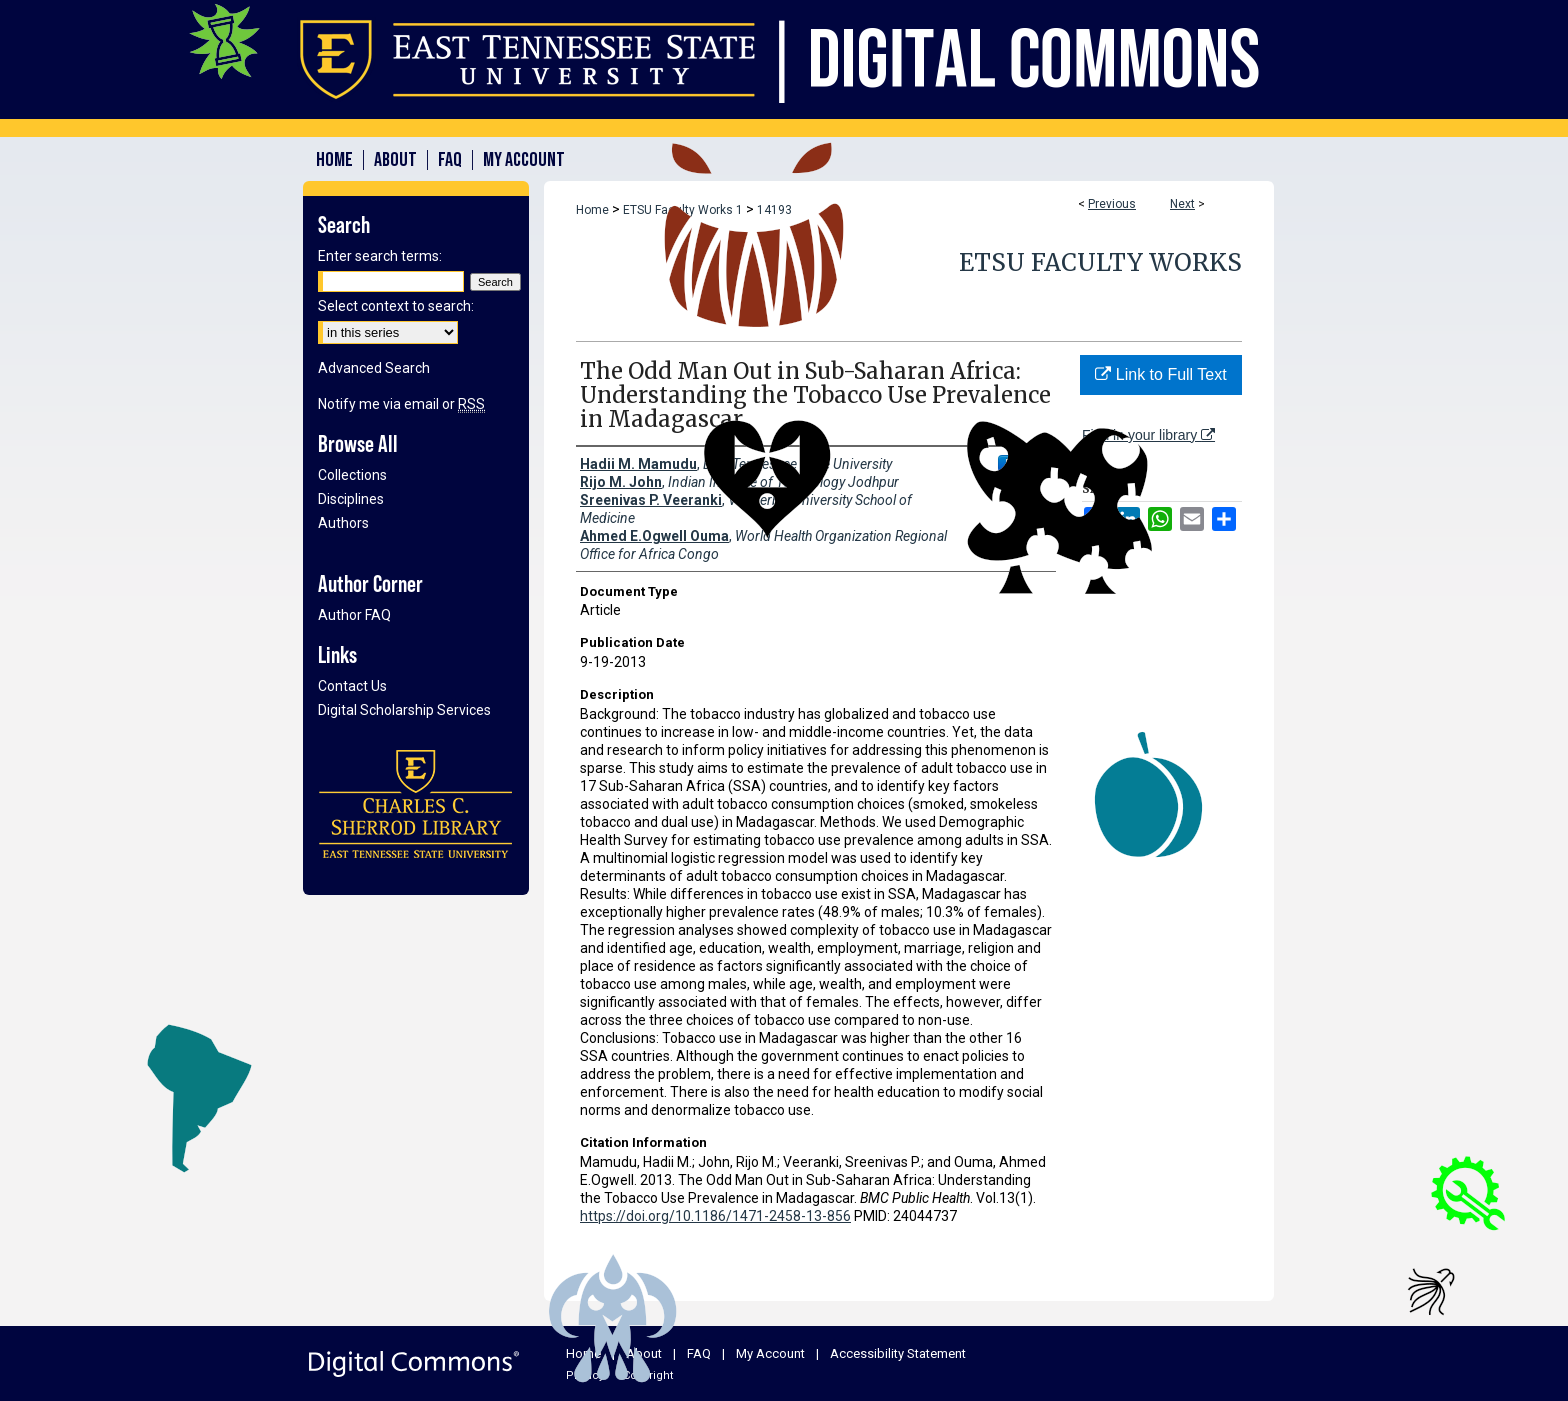 Image resolution: width=1568 pixels, height=1401 pixels. Describe the element at coordinates (613, 1319) in the screenshot. I see `diablo or demon-themed game mode` at that location.